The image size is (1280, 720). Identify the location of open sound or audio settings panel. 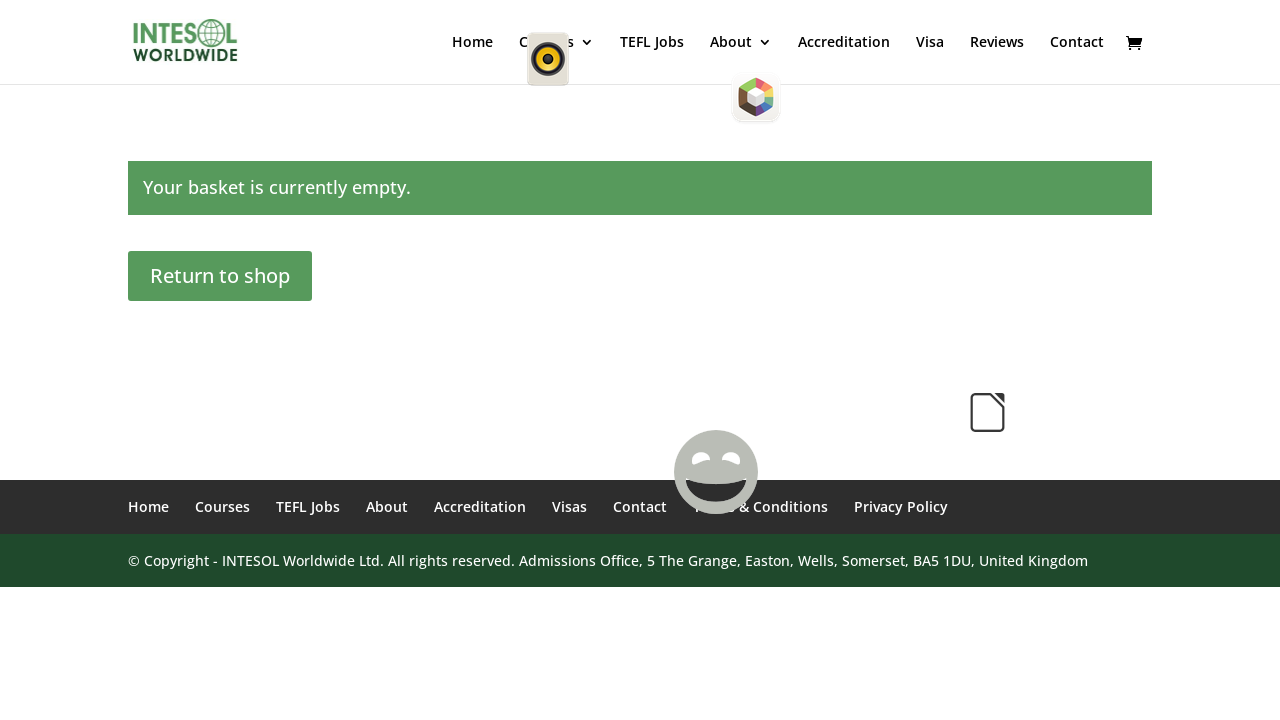
(548, 59).